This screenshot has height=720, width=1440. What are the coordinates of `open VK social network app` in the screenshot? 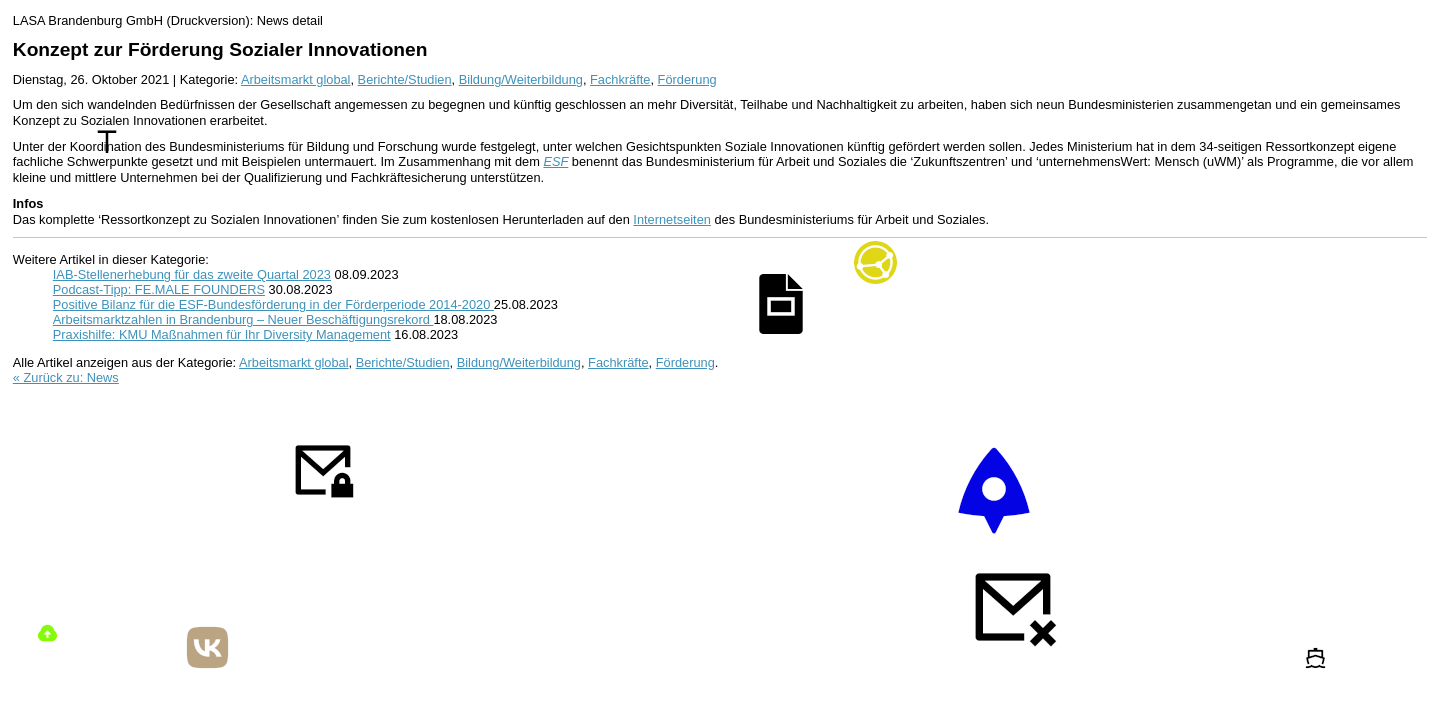 It's located at (207, 647).